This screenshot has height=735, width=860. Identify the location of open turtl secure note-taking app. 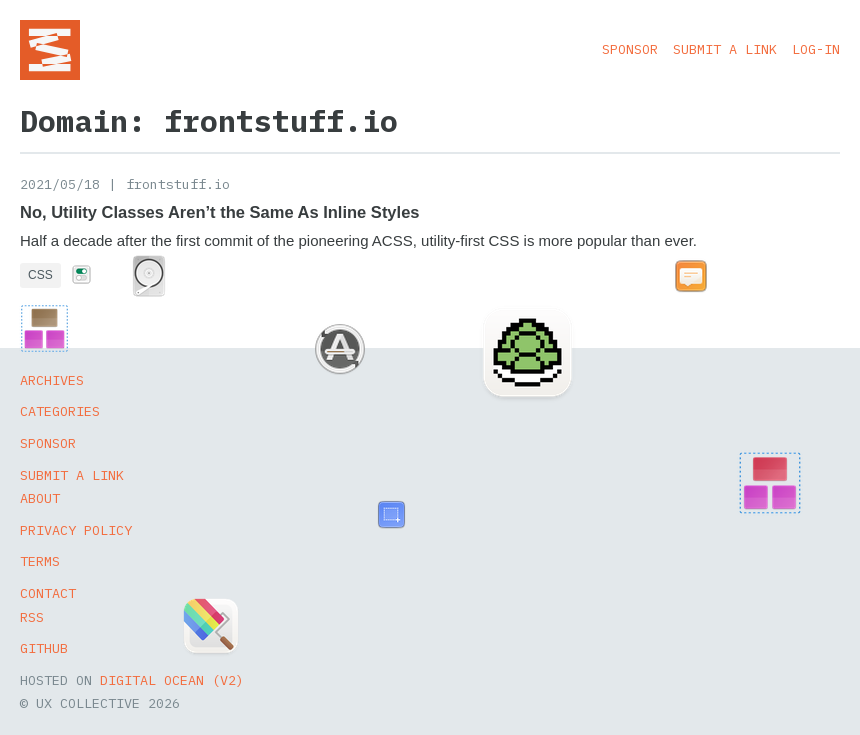
(527, 352).